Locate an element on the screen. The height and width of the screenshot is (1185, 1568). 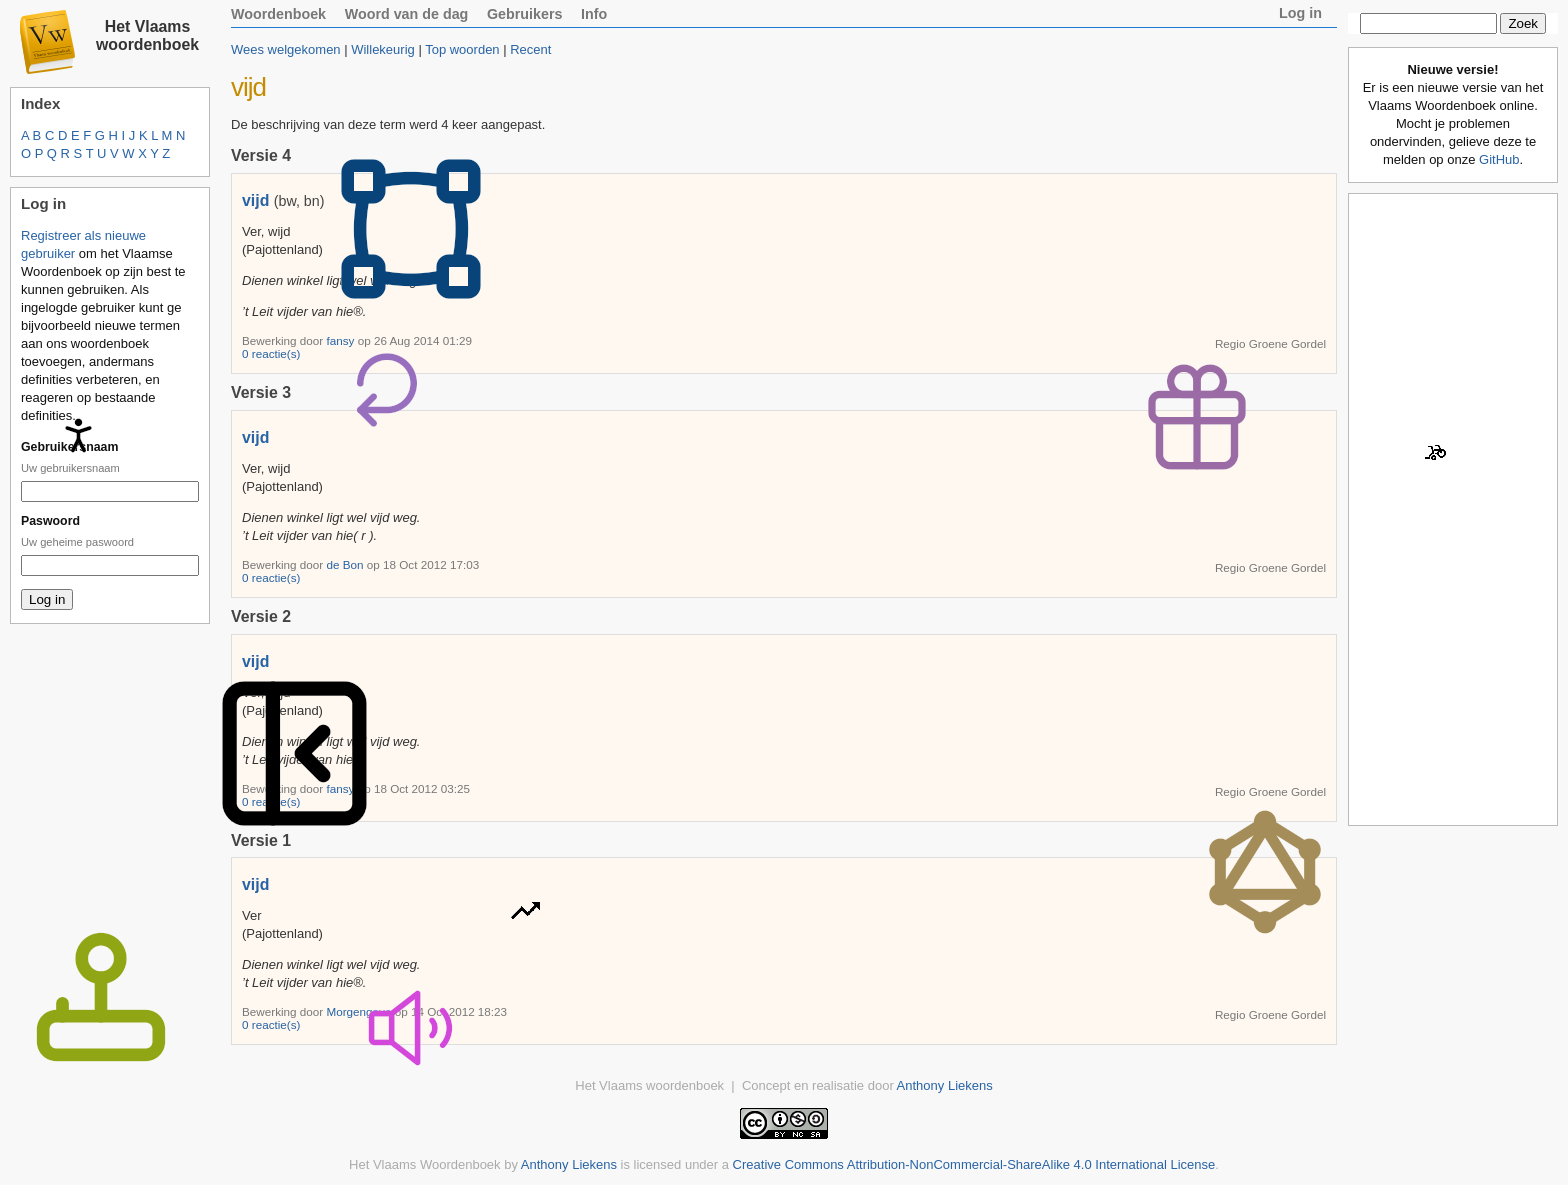
view or redeem a gift is located at coordinates (1197, 417).